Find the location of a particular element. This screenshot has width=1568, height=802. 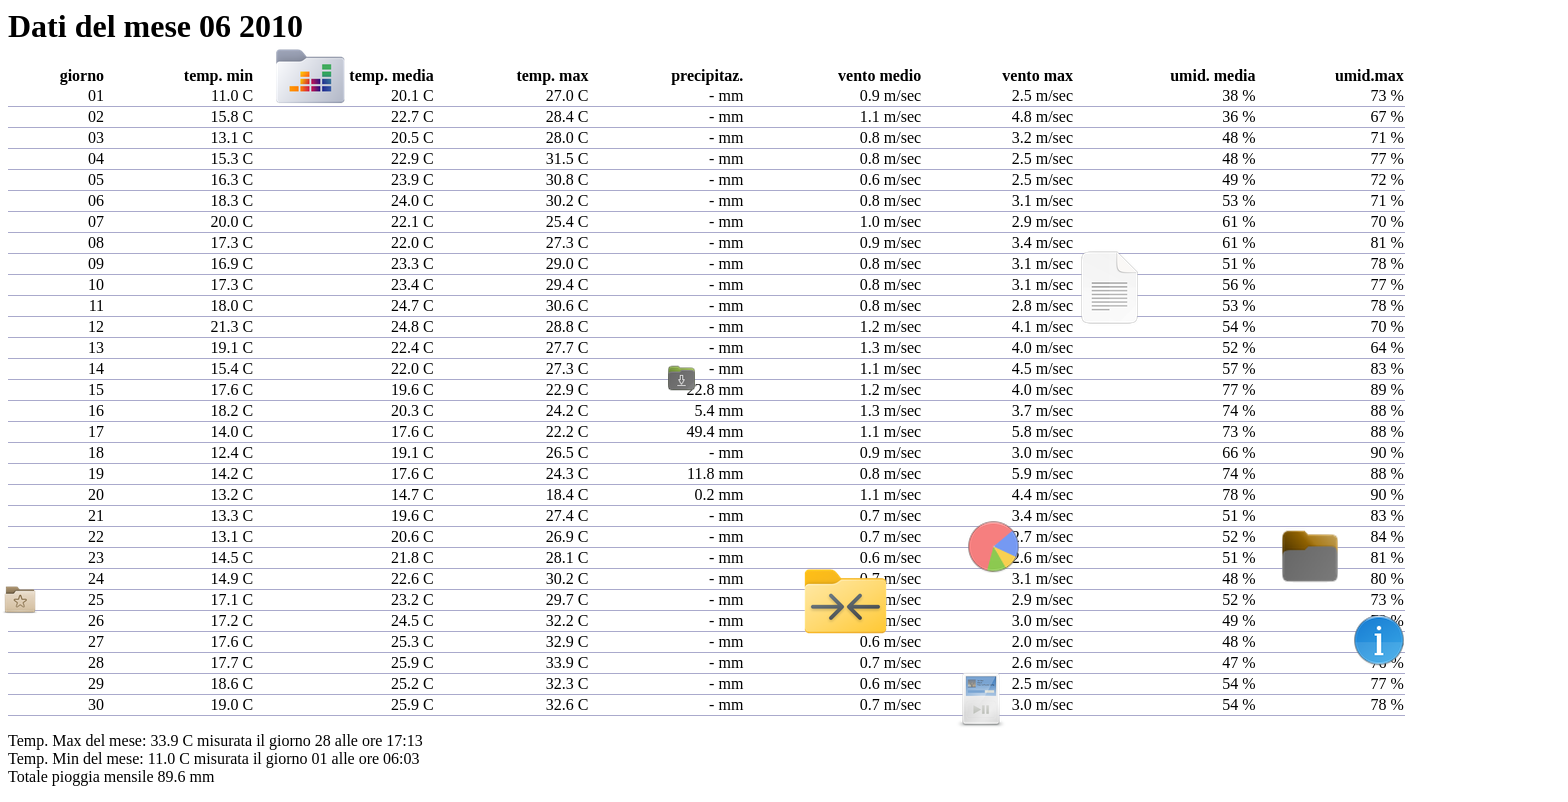

open disk usage analyzer is located at coordinates (993, 546).